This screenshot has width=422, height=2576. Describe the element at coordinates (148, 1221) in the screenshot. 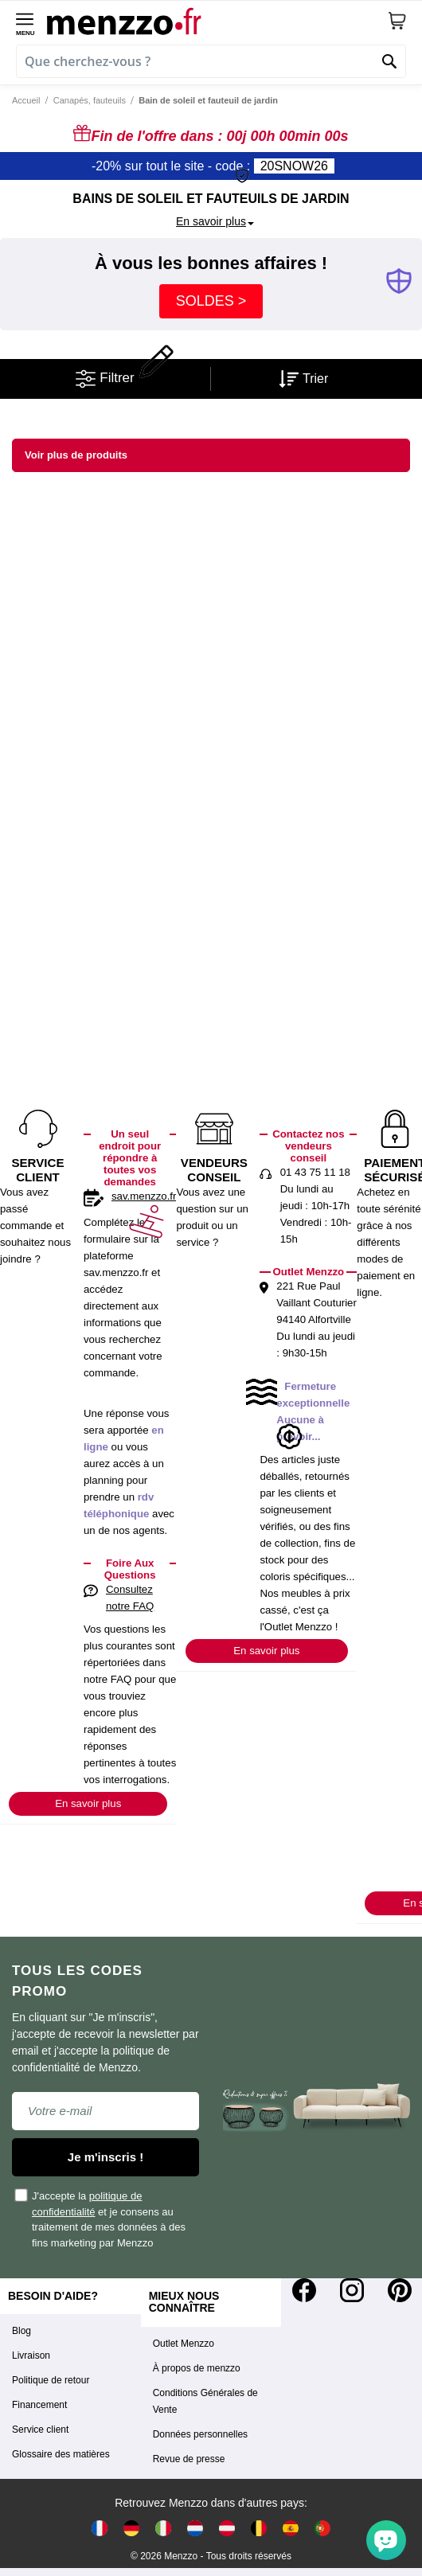

I see `access snowboarding or winter sports activities` at that location.